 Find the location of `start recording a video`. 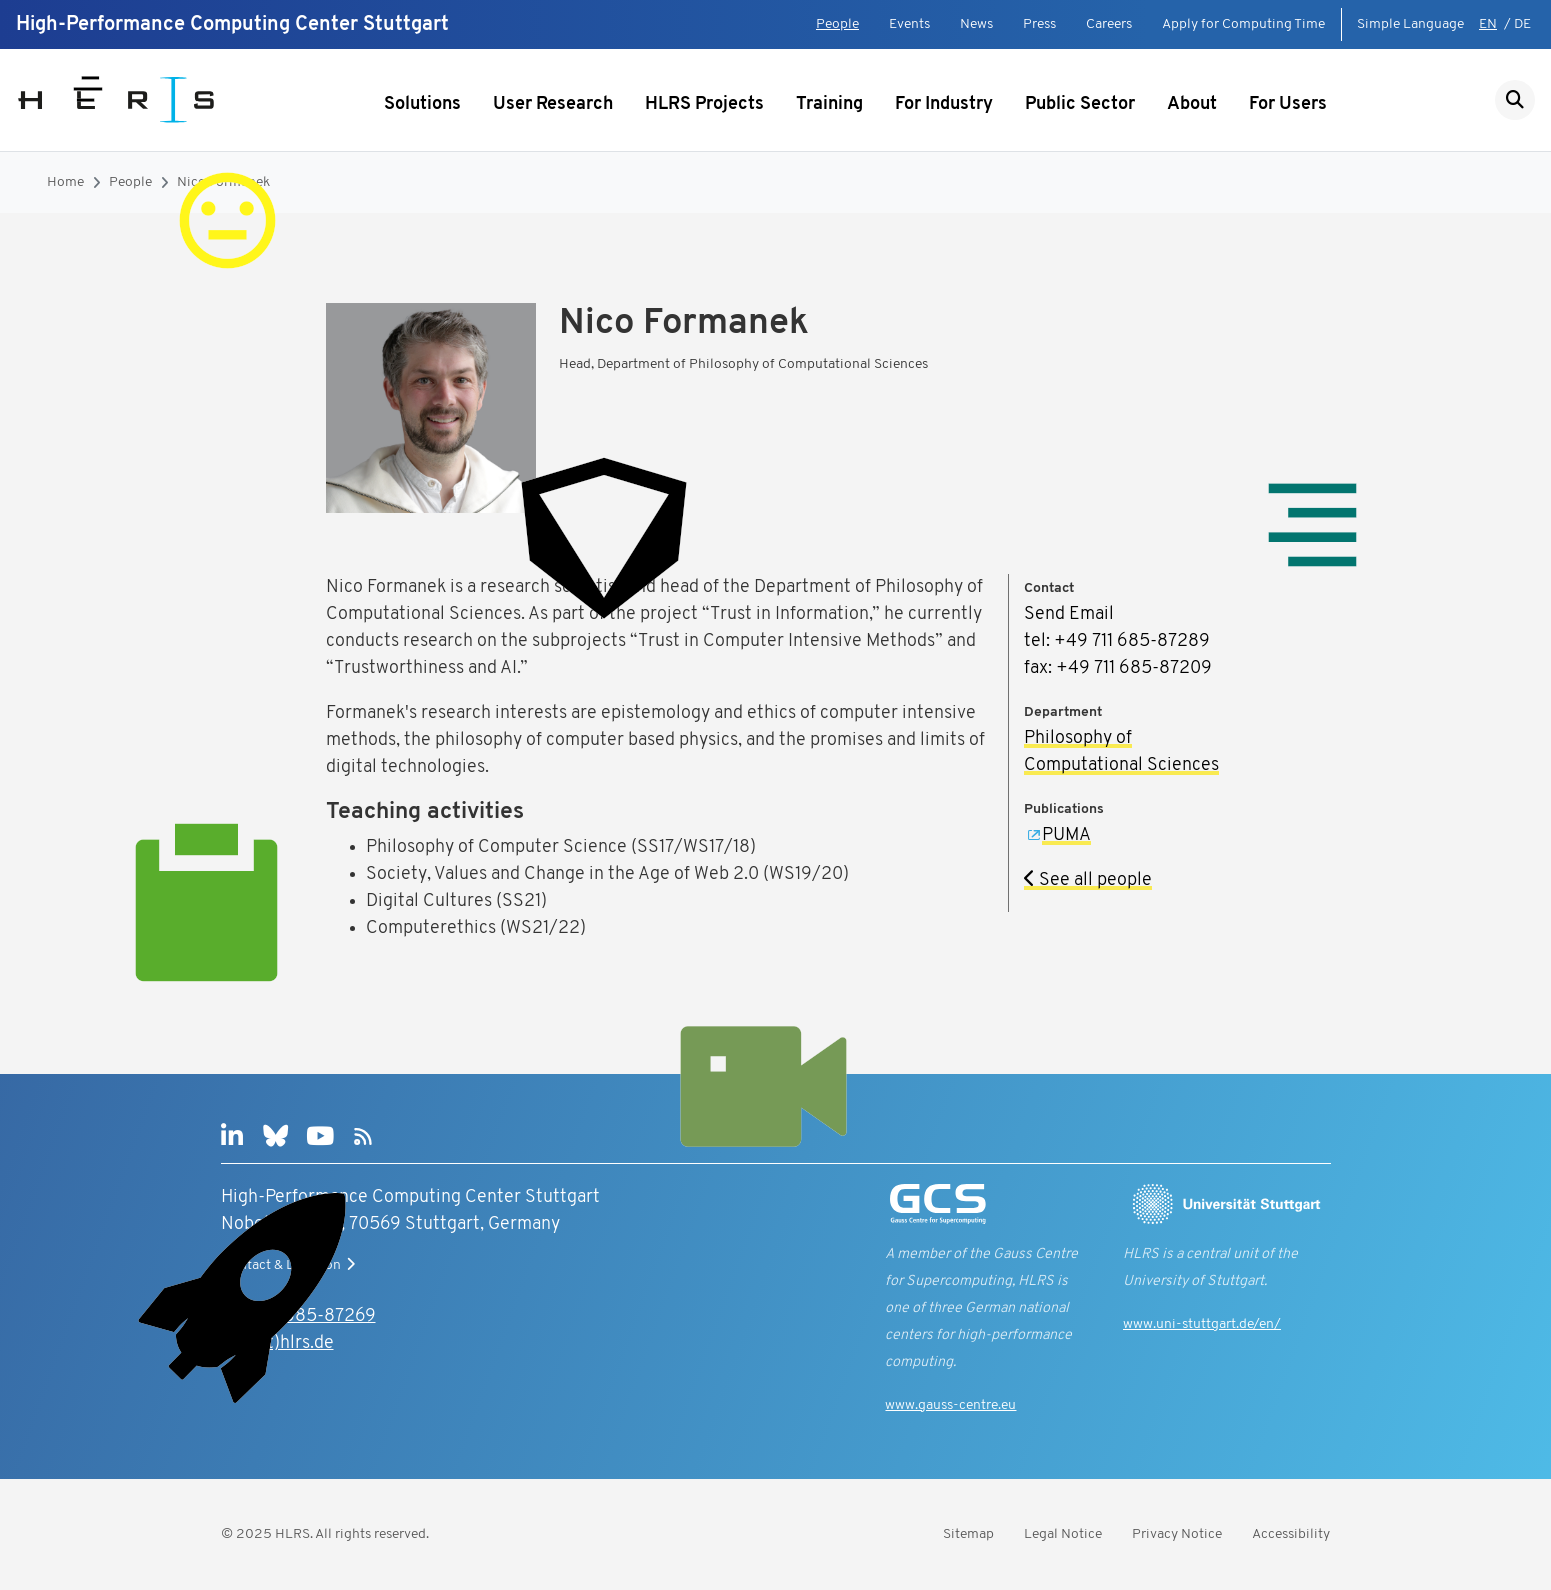

start recording a video is located at coordinates (763, 1086).